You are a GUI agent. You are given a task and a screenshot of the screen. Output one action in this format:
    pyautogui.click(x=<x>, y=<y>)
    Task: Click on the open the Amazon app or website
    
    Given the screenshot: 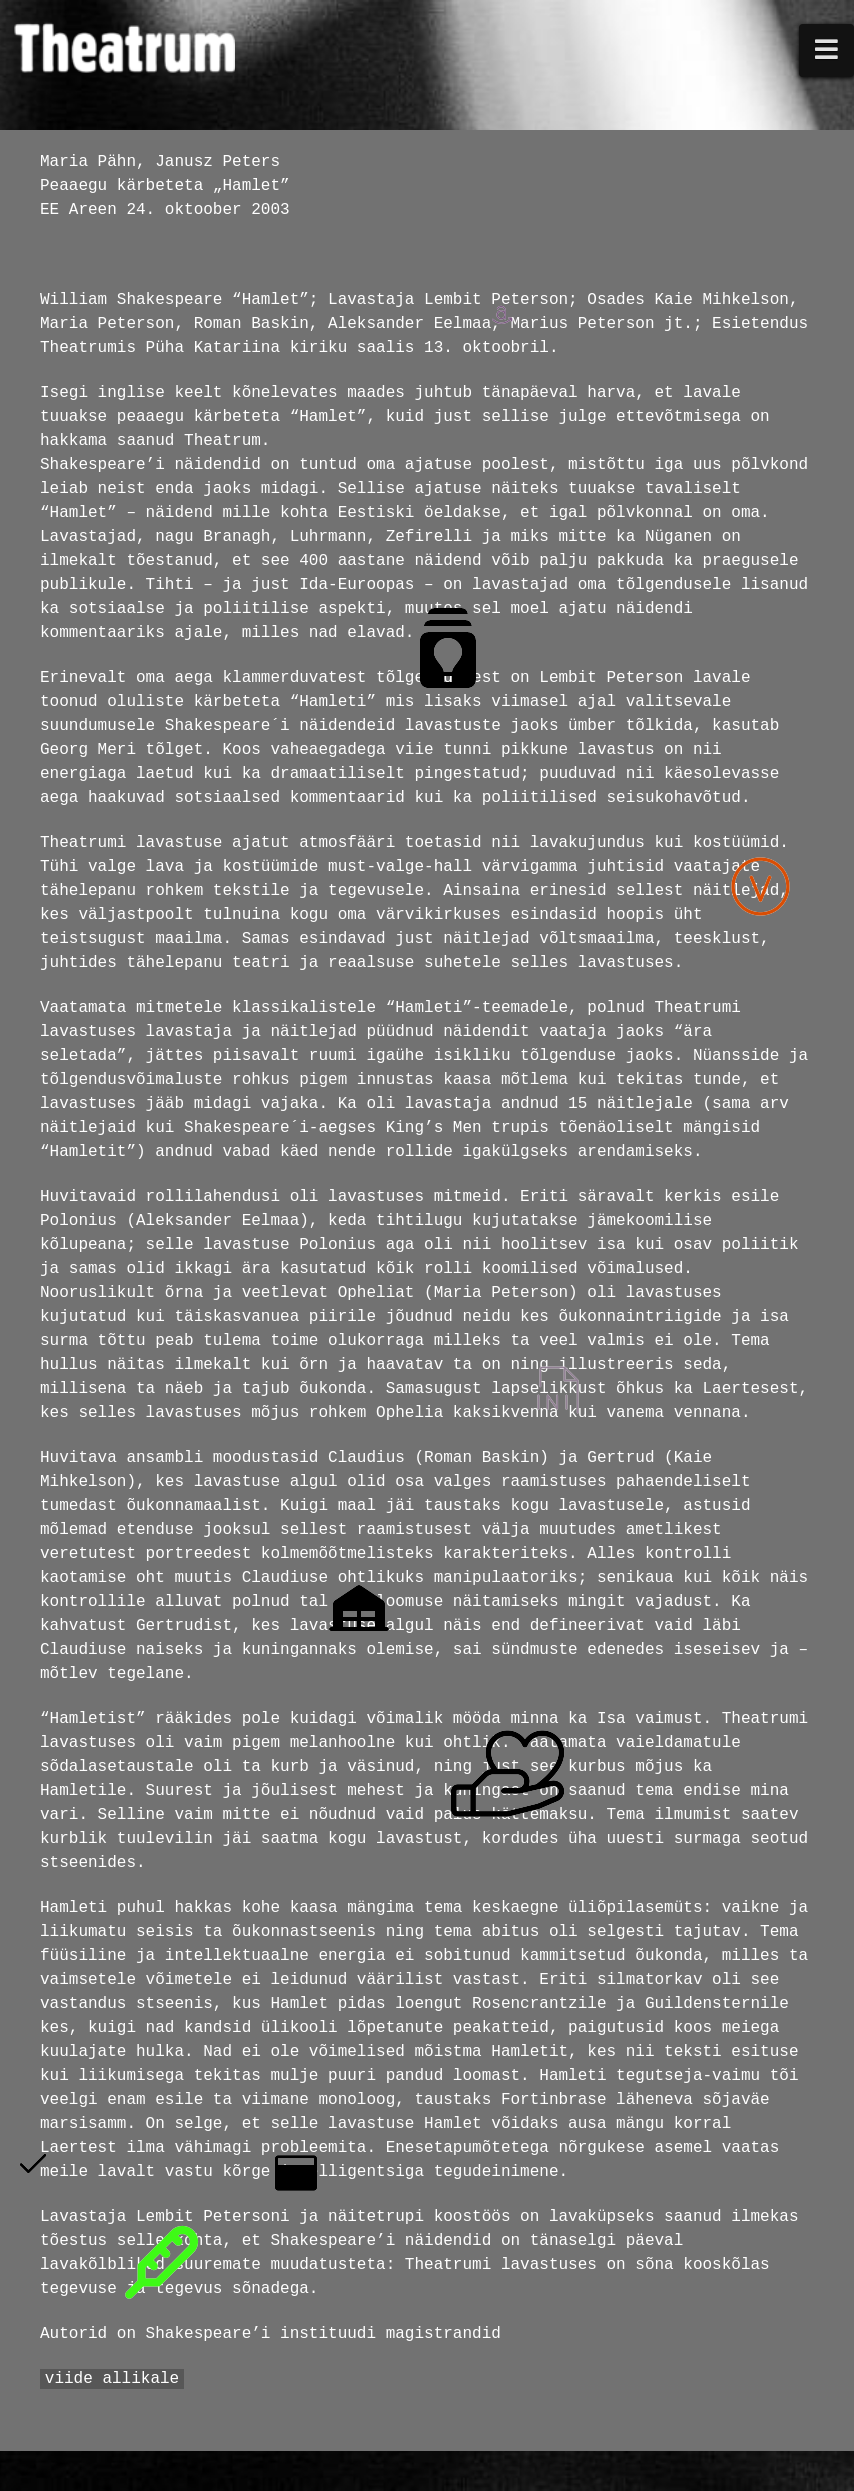 What is the action you would take?
    pyautogui.click(x=501, y=314)
    